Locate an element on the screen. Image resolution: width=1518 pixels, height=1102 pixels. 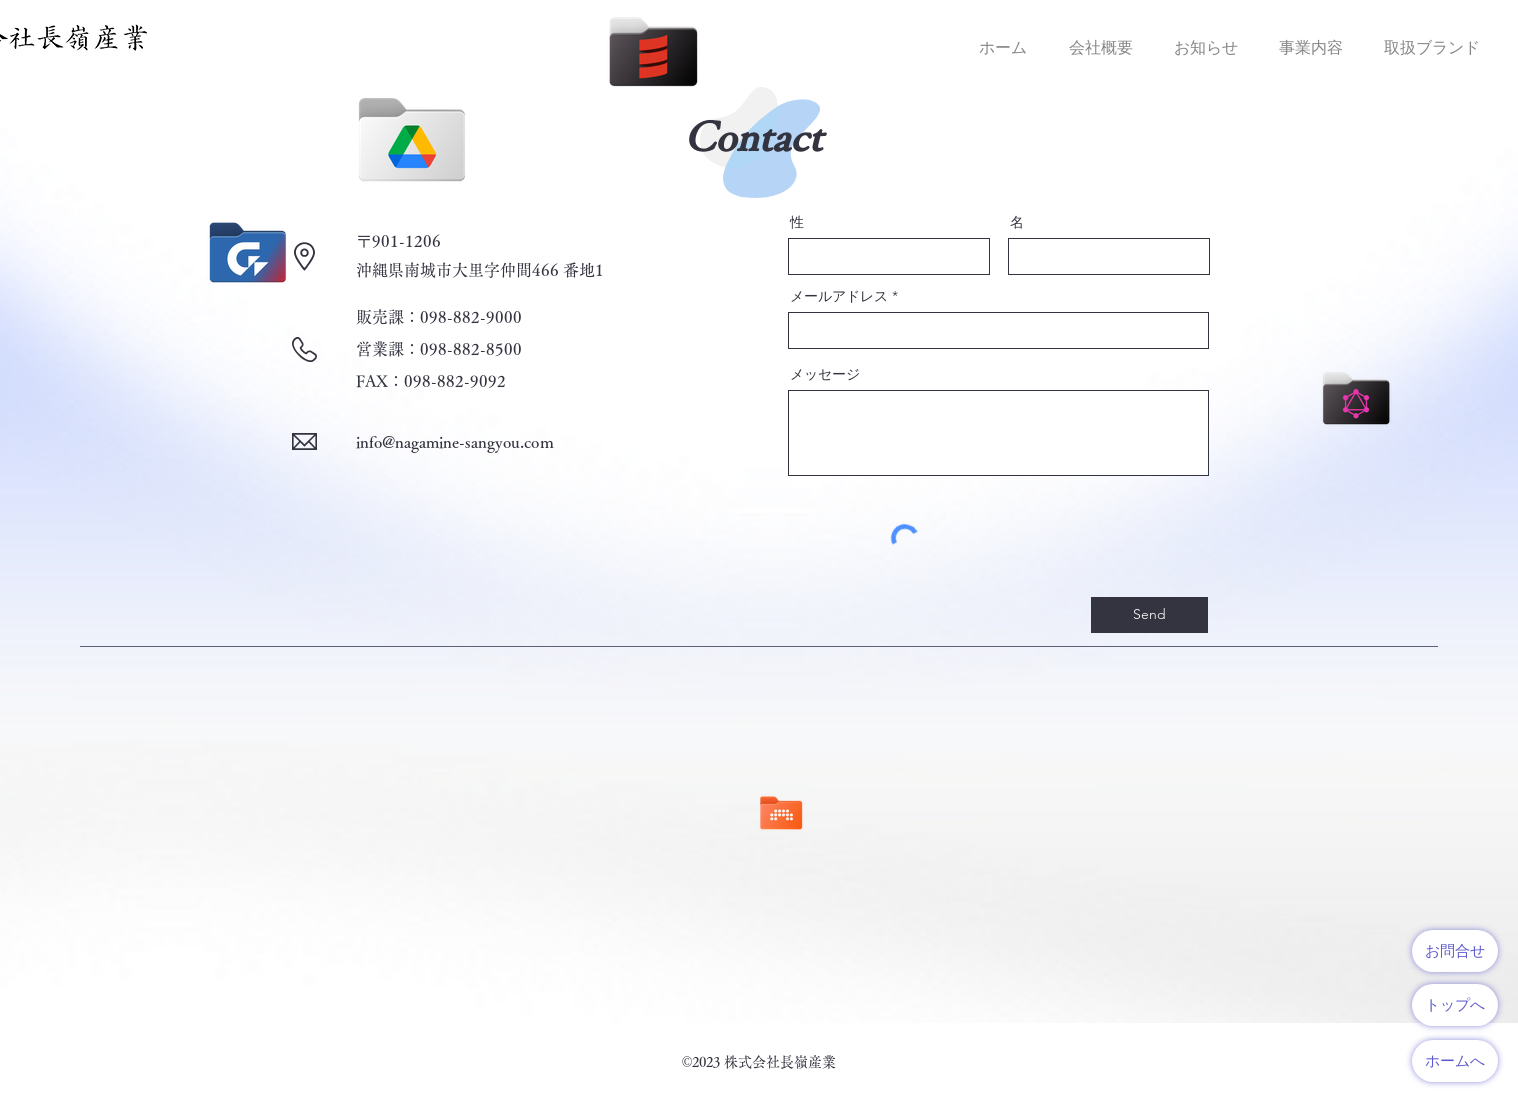
open google drive folder is located at coordinates (411, 142).